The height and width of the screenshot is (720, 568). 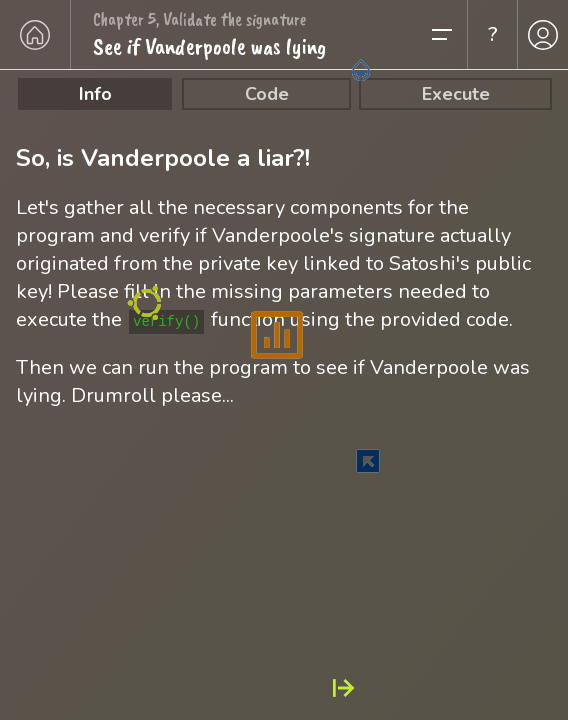 What do you see at coordinates (147, 303) in the screenshot?
I see `ubuntu operating system logo` at bounding box center [147, 303].